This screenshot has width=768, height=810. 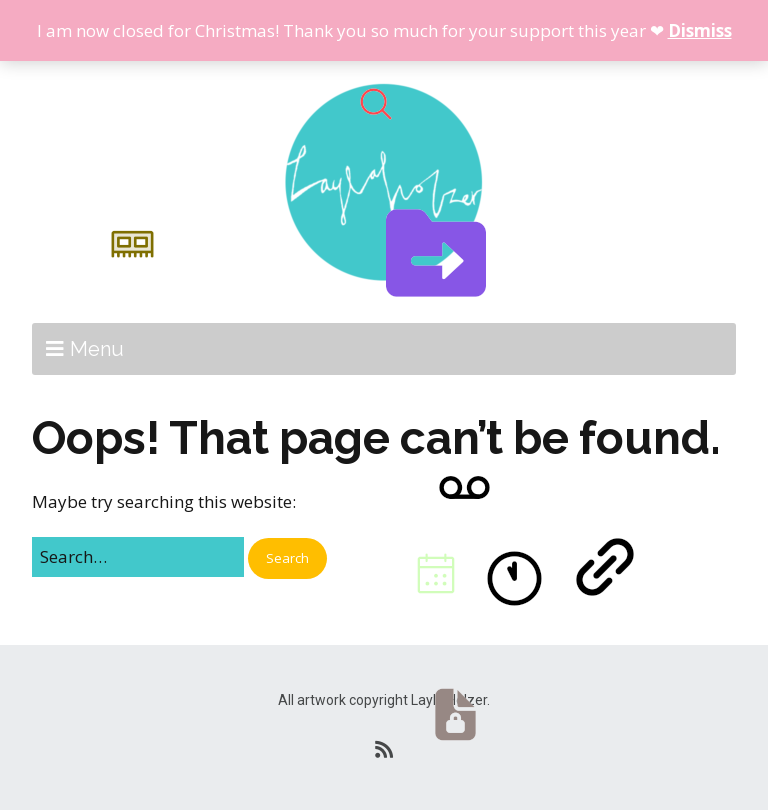 What do you see at coordinates (455, 714) in the screenshot?
I see `view a protected or encrypted document` at bounding box center [455, 714].